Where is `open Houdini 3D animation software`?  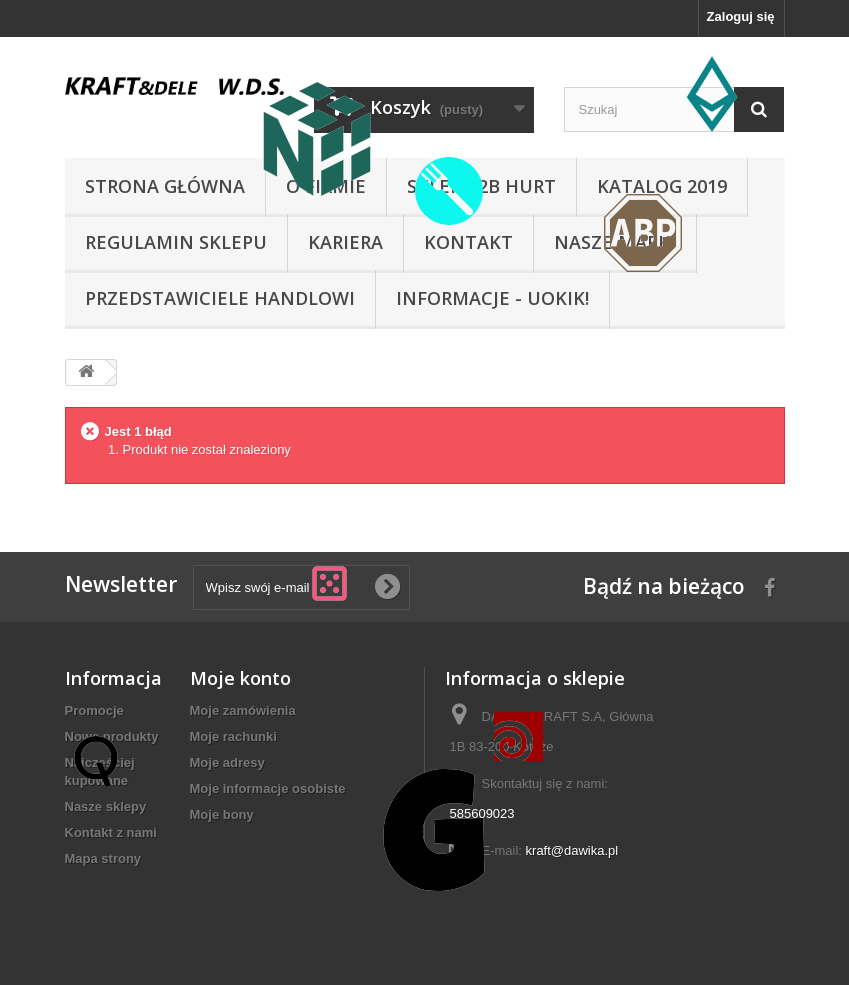
open Houdini 3D animation software is located at coordinates (518, 736).